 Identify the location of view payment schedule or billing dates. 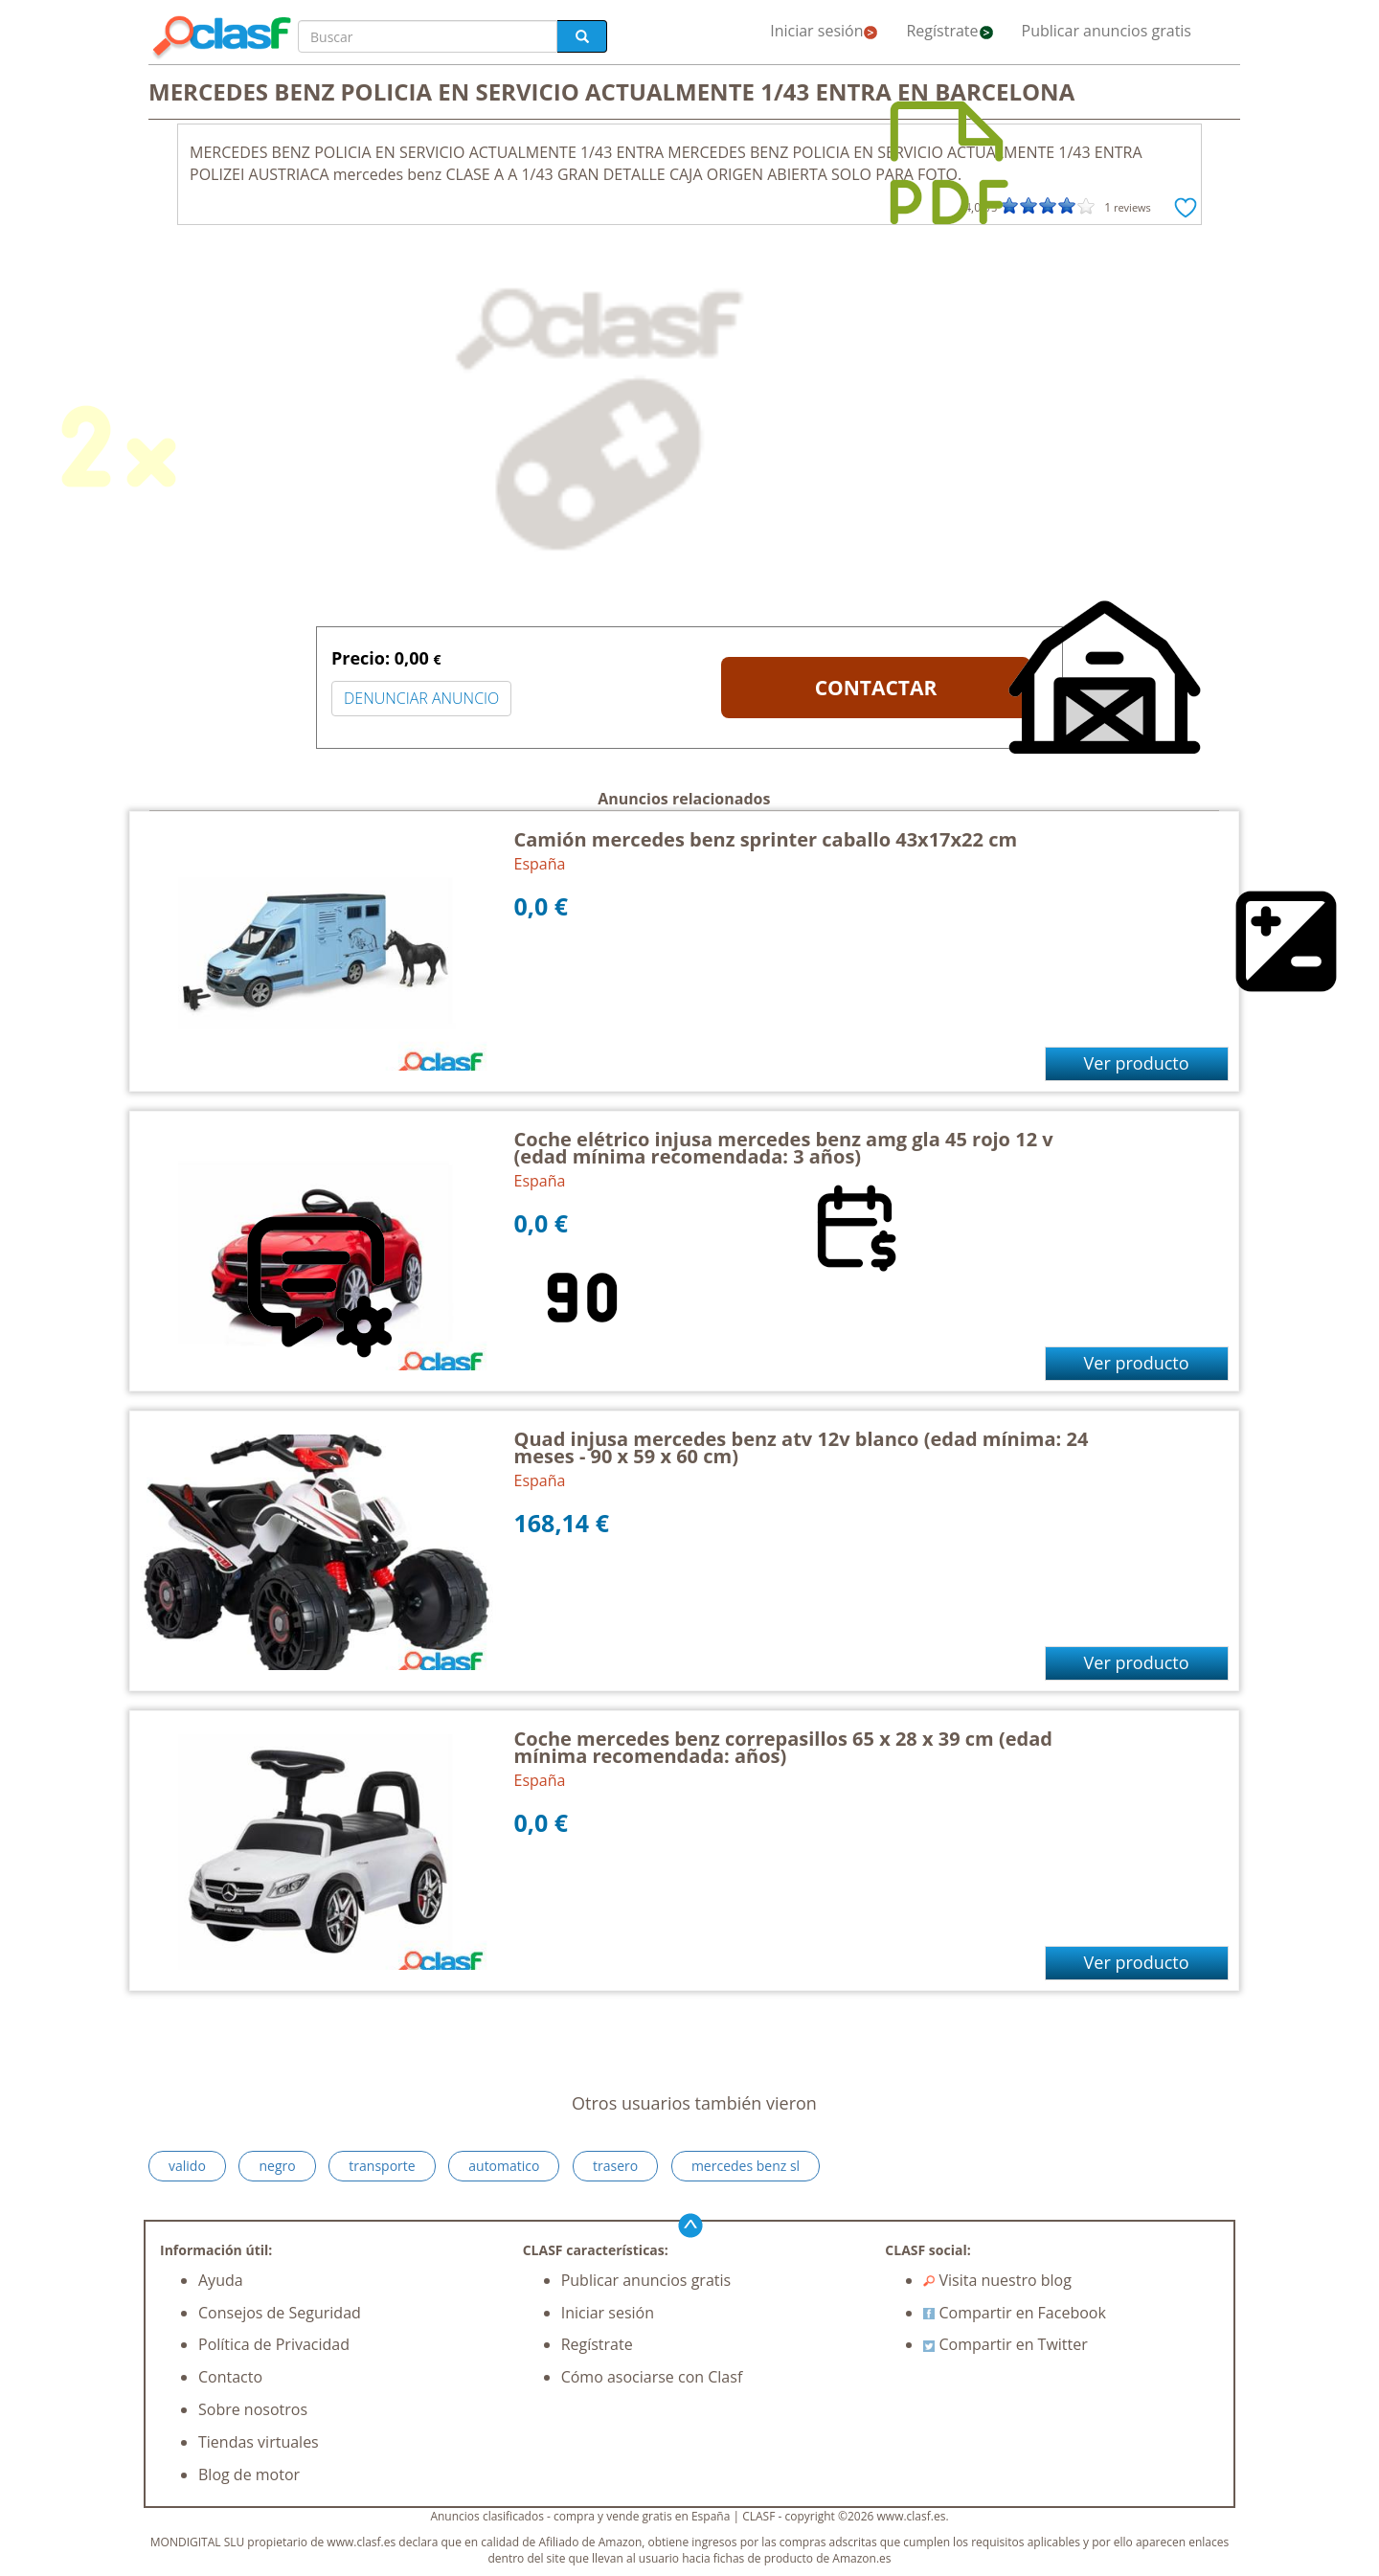
(854, 1226).